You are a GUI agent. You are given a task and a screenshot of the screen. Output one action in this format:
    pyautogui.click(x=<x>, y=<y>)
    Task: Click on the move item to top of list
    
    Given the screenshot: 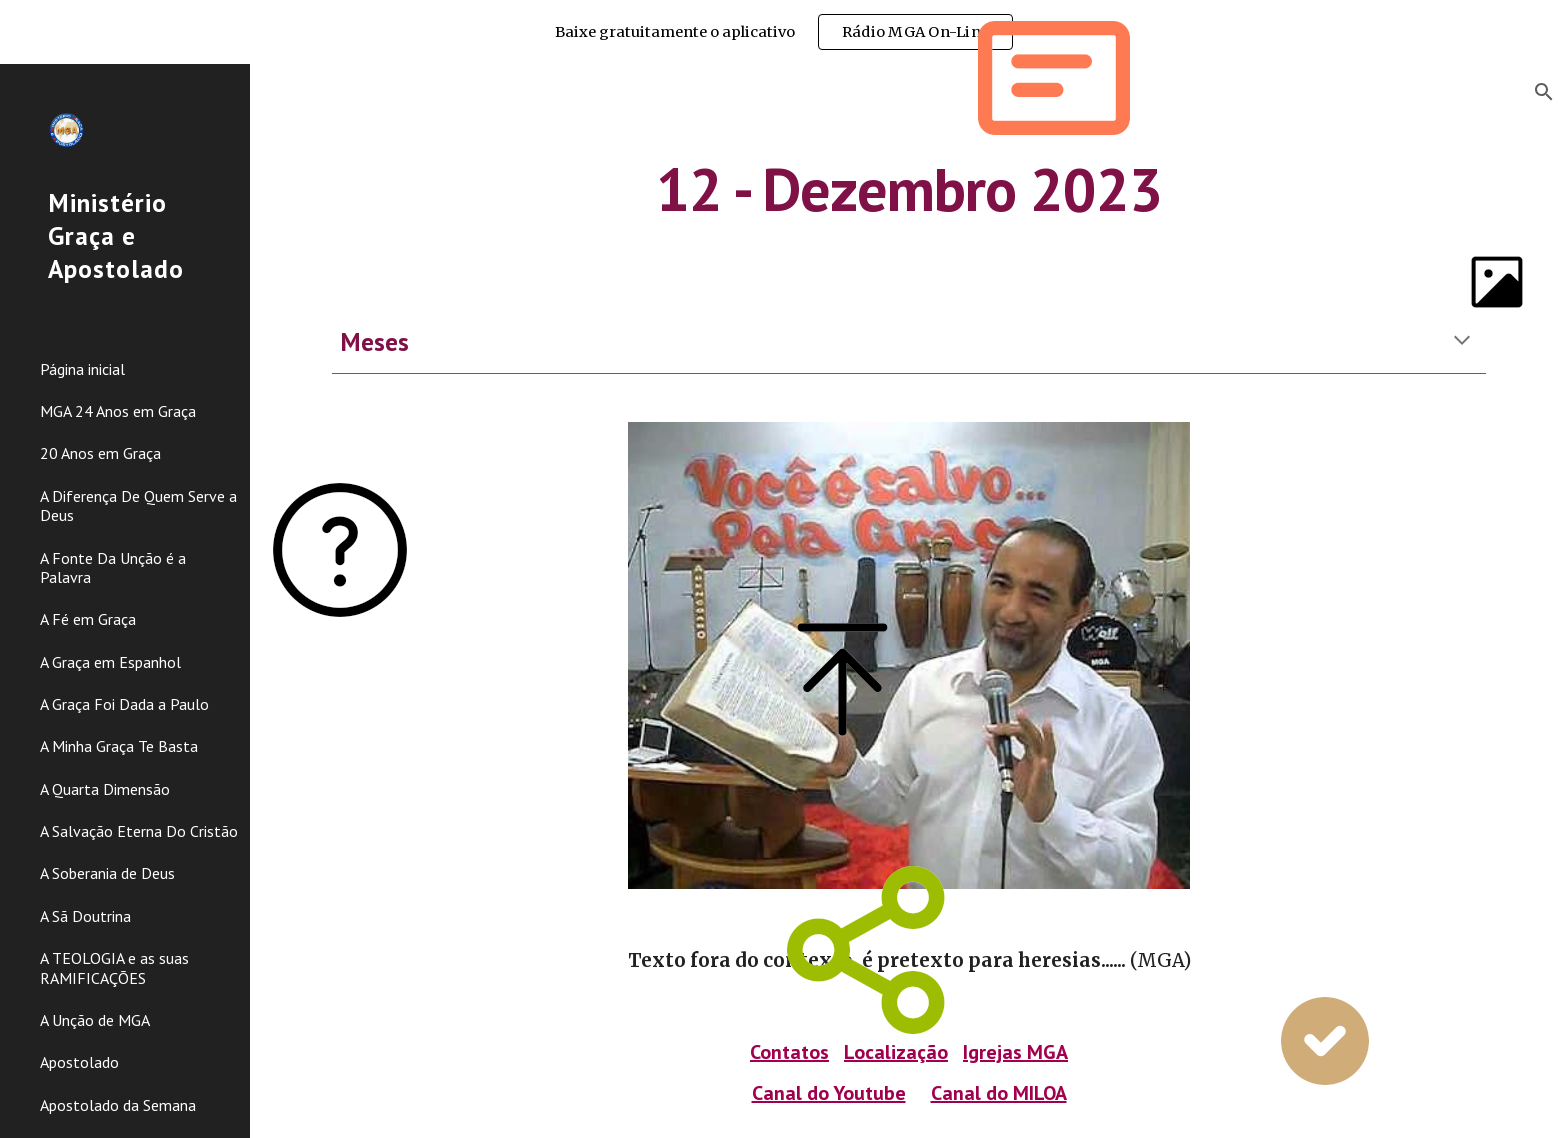 What is the action you would take?
    pyautogui.click(x=842, y=679)
    